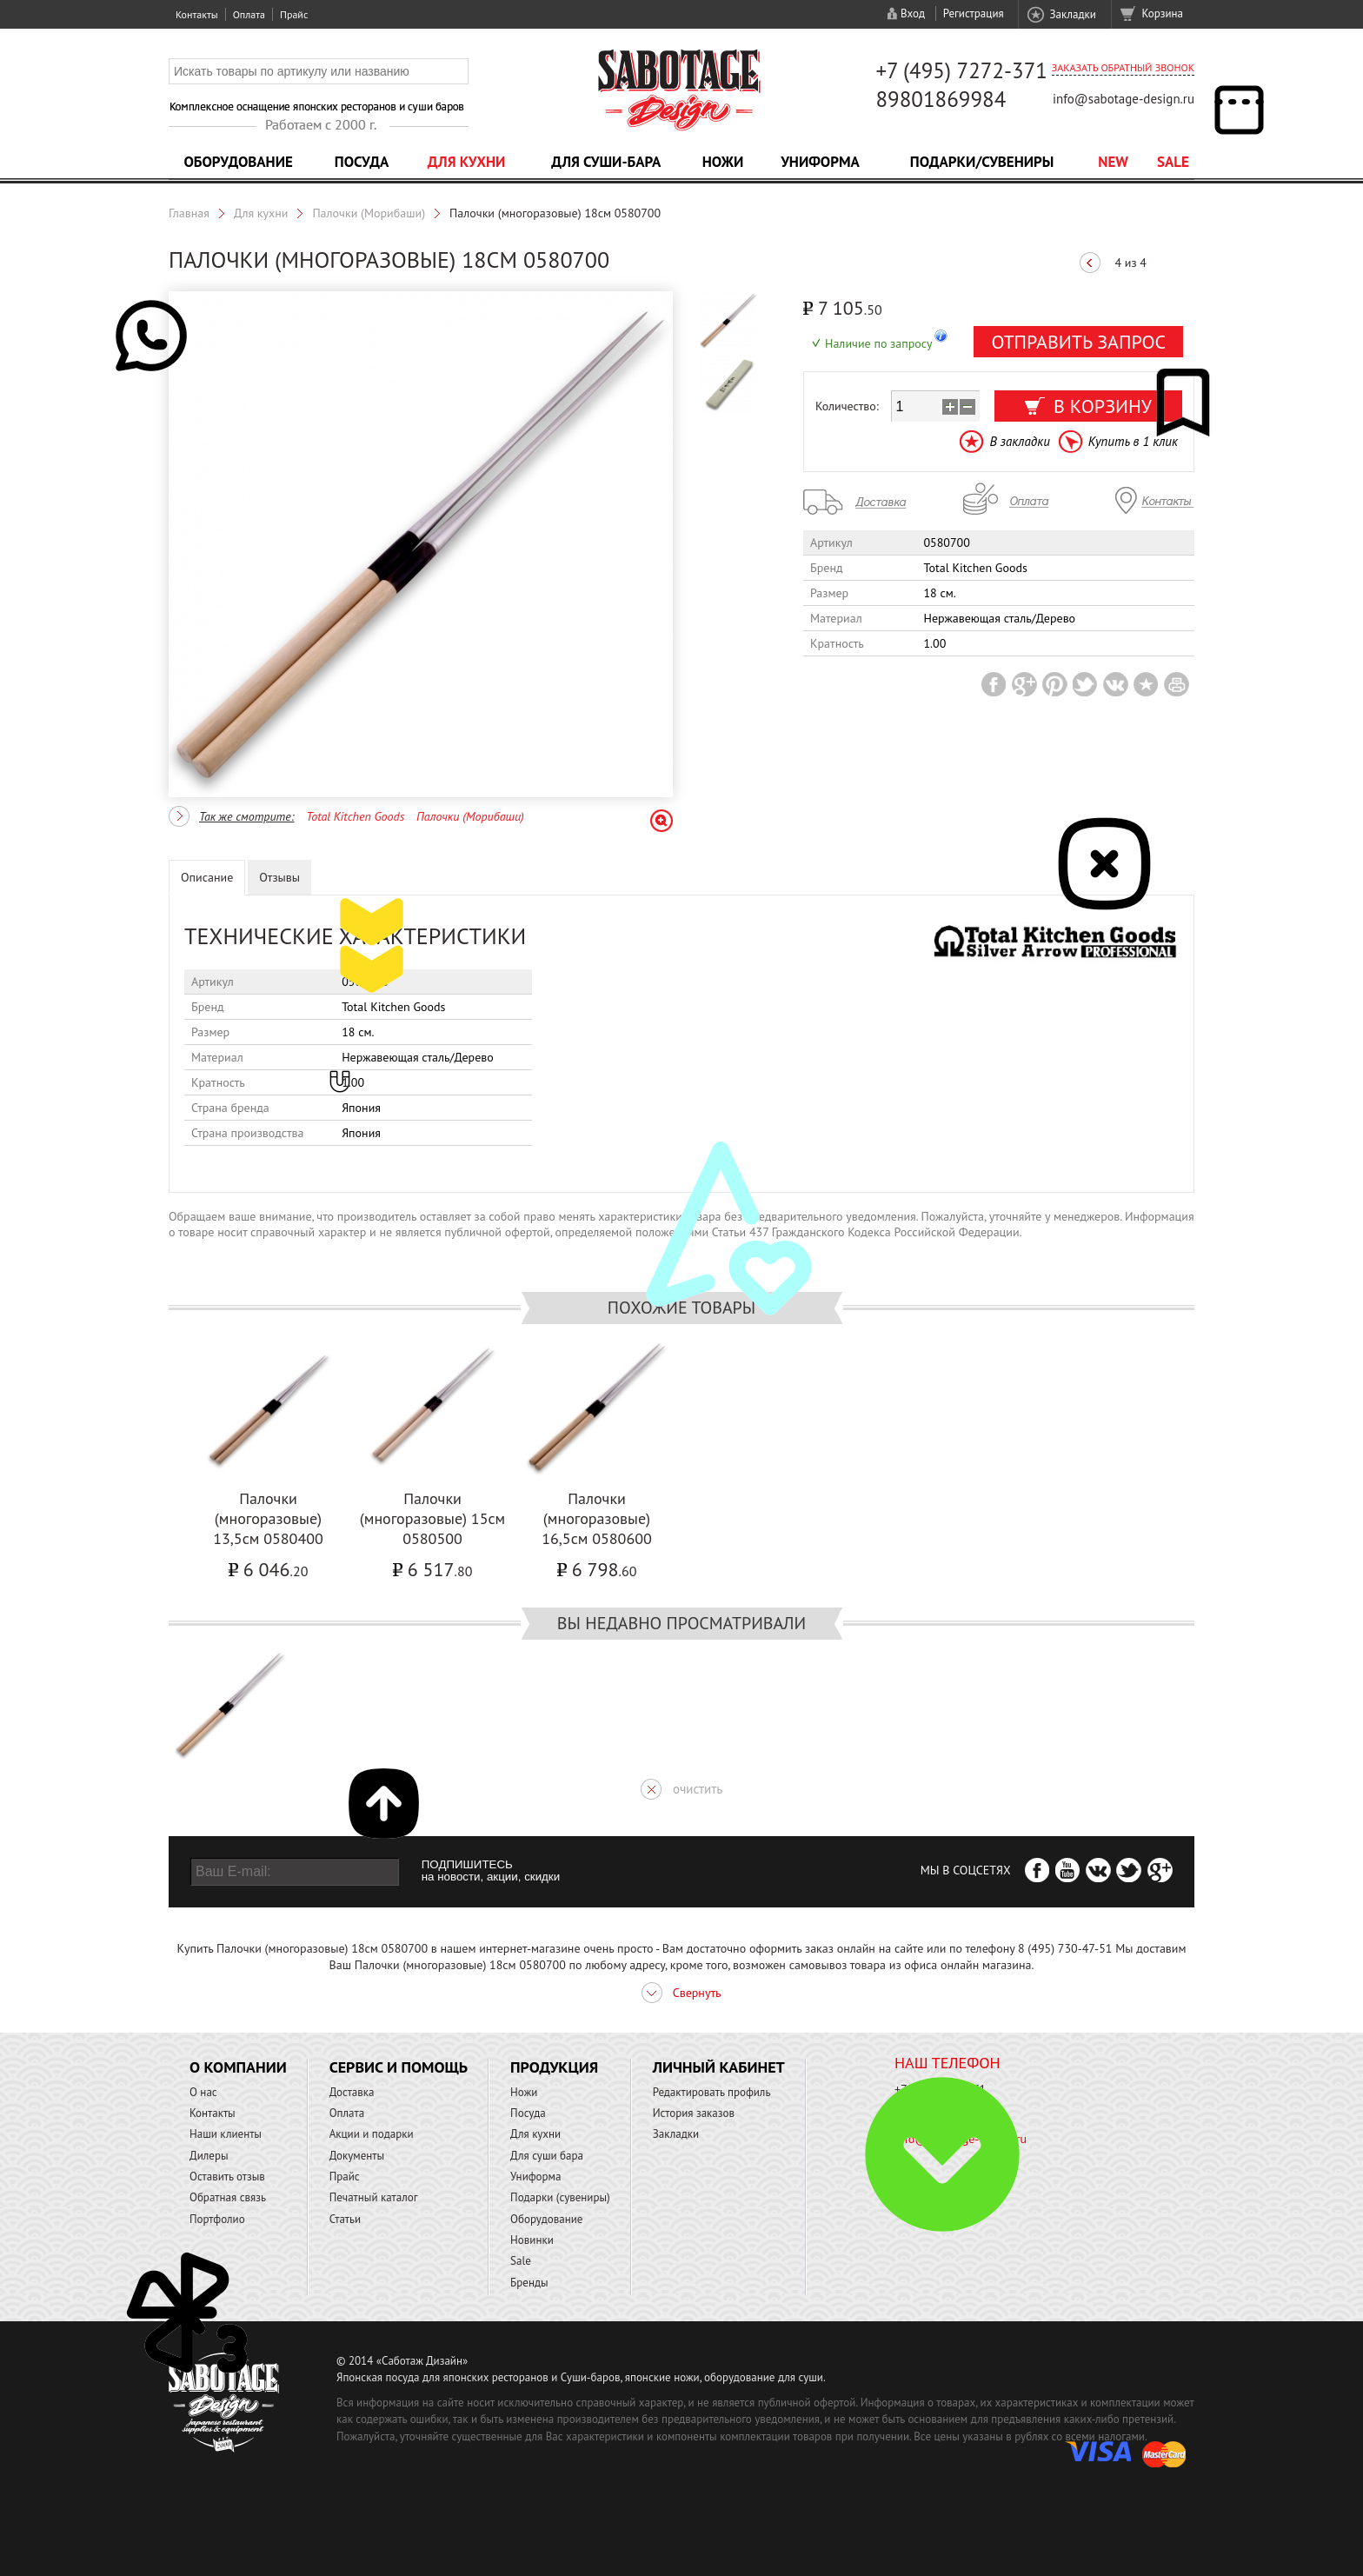 The height and width of the screenshot is (2576, 1363). What do you see at coordinates (187, 2313) in the screenshot?
I see `set car fan speed to level 3` at bounding box center [187, 2313].